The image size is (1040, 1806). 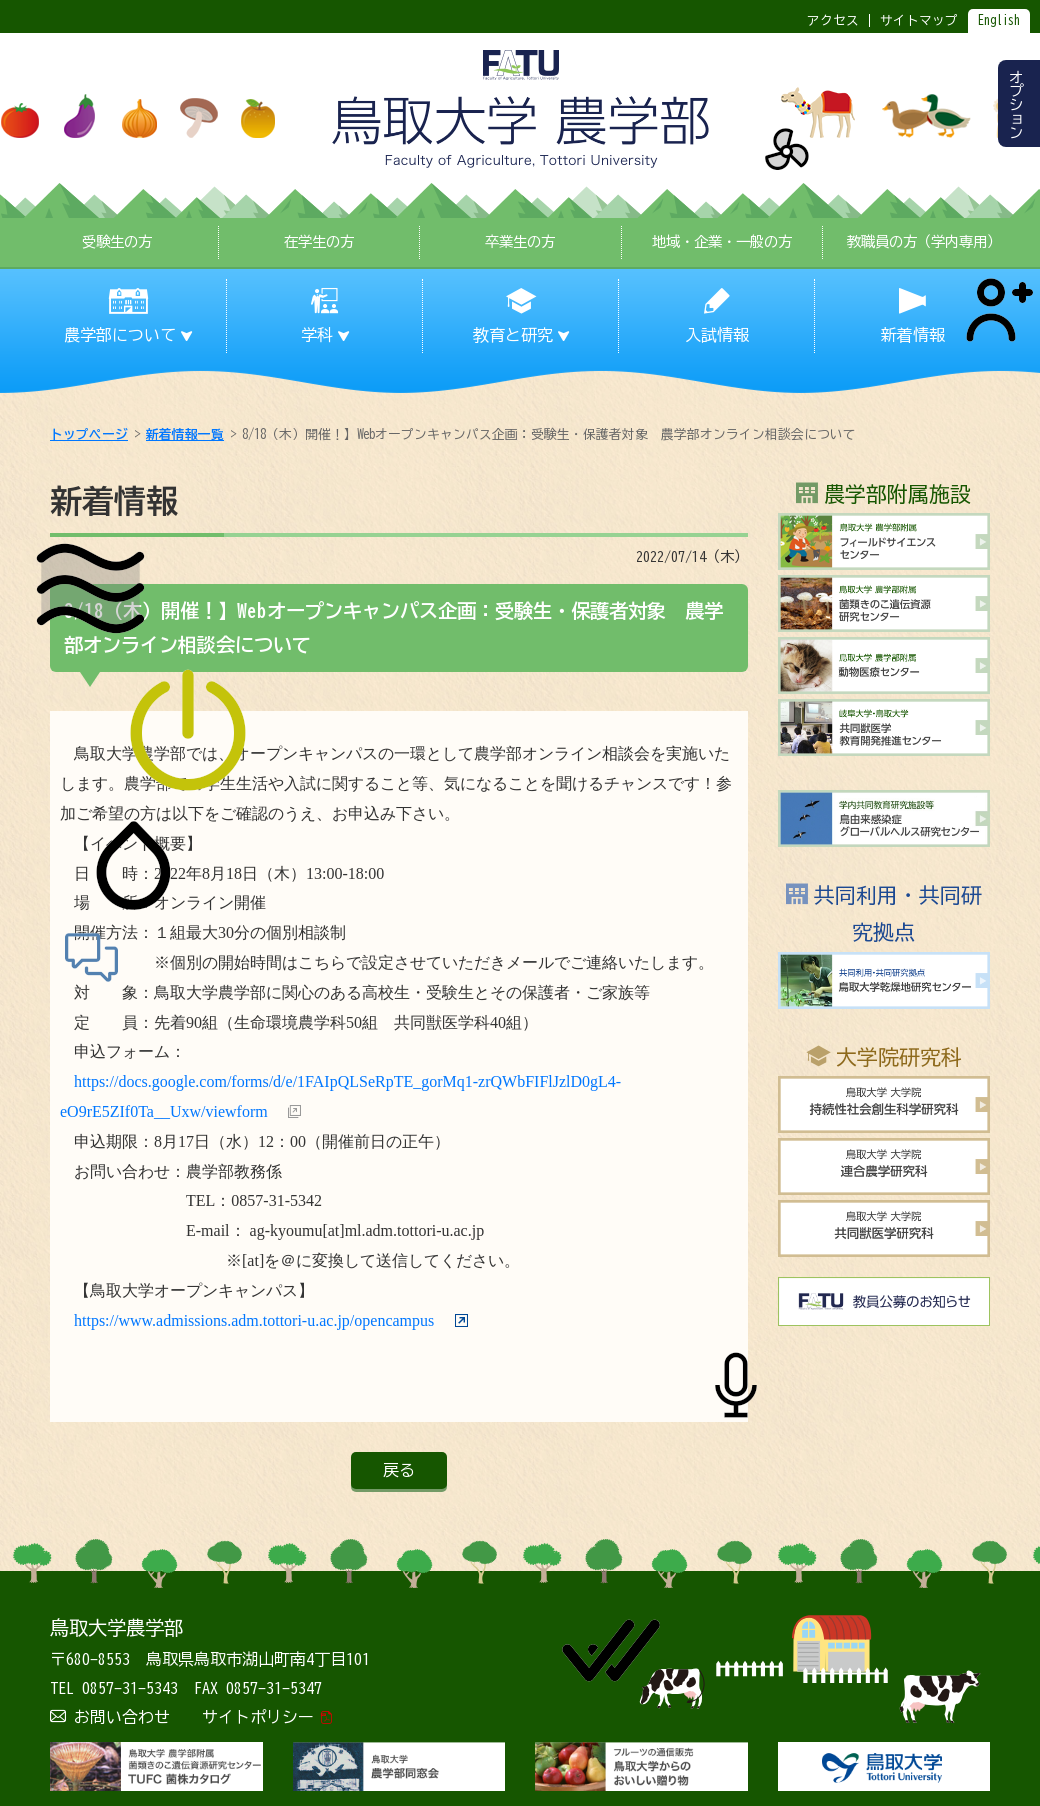 I want to click on add a new contact, so click(x=998, y=310).